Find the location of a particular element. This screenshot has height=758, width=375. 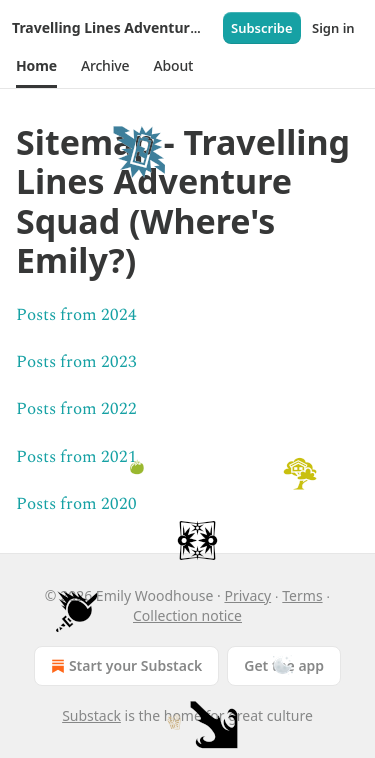

select tomato as an ingredient is located at coordinates (137, 467).